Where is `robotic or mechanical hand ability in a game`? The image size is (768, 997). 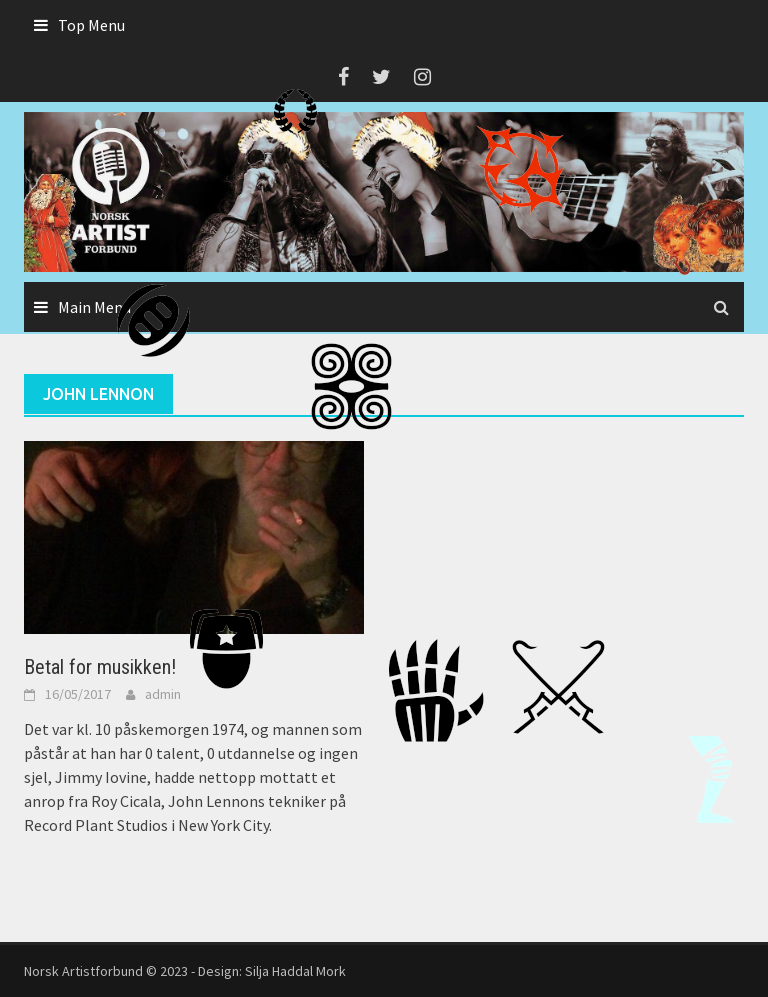 robotic or mechanical hand ability in a game is located at coordinates (431, 690).